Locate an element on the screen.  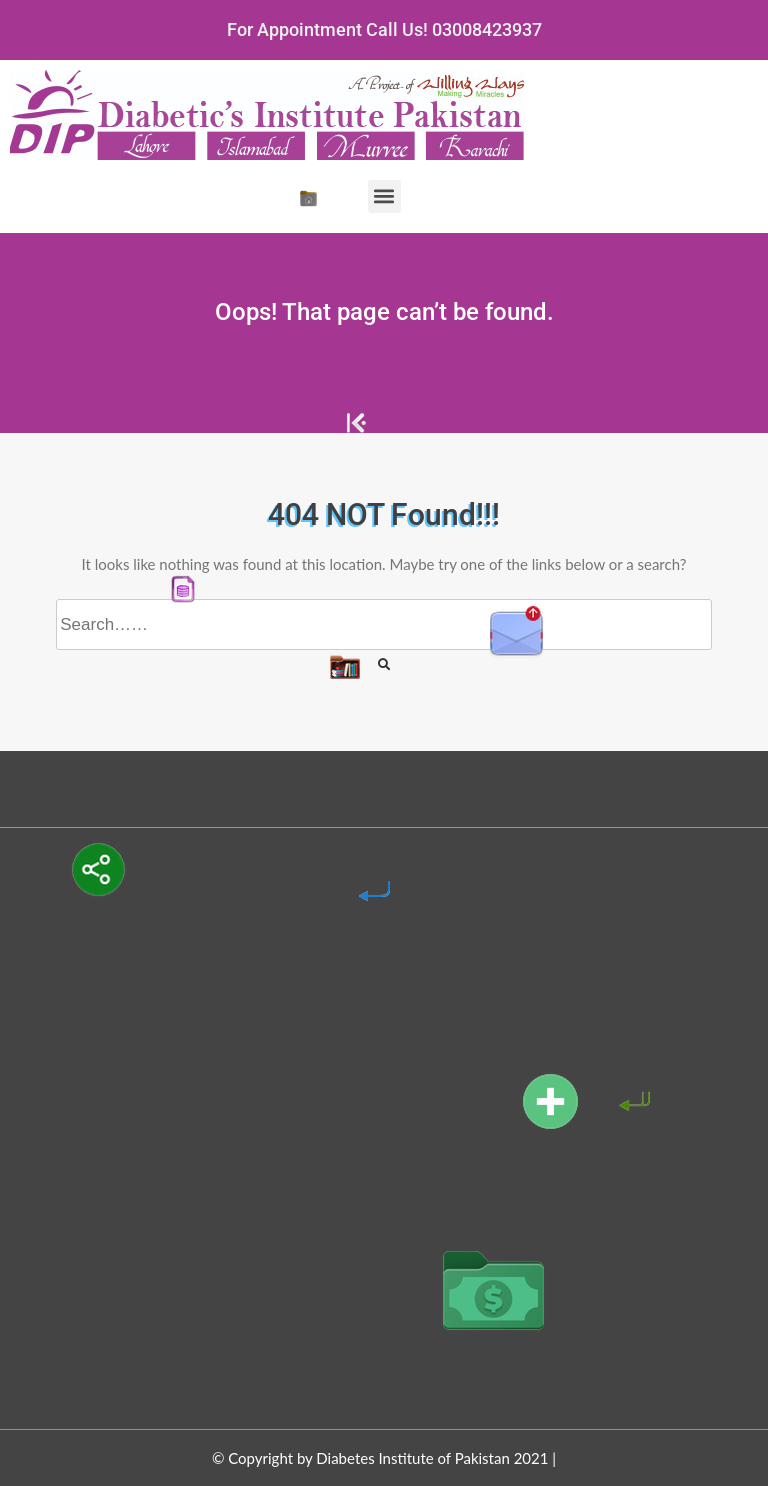
open folder containing financial documents is located at coordinates (493, 1293).